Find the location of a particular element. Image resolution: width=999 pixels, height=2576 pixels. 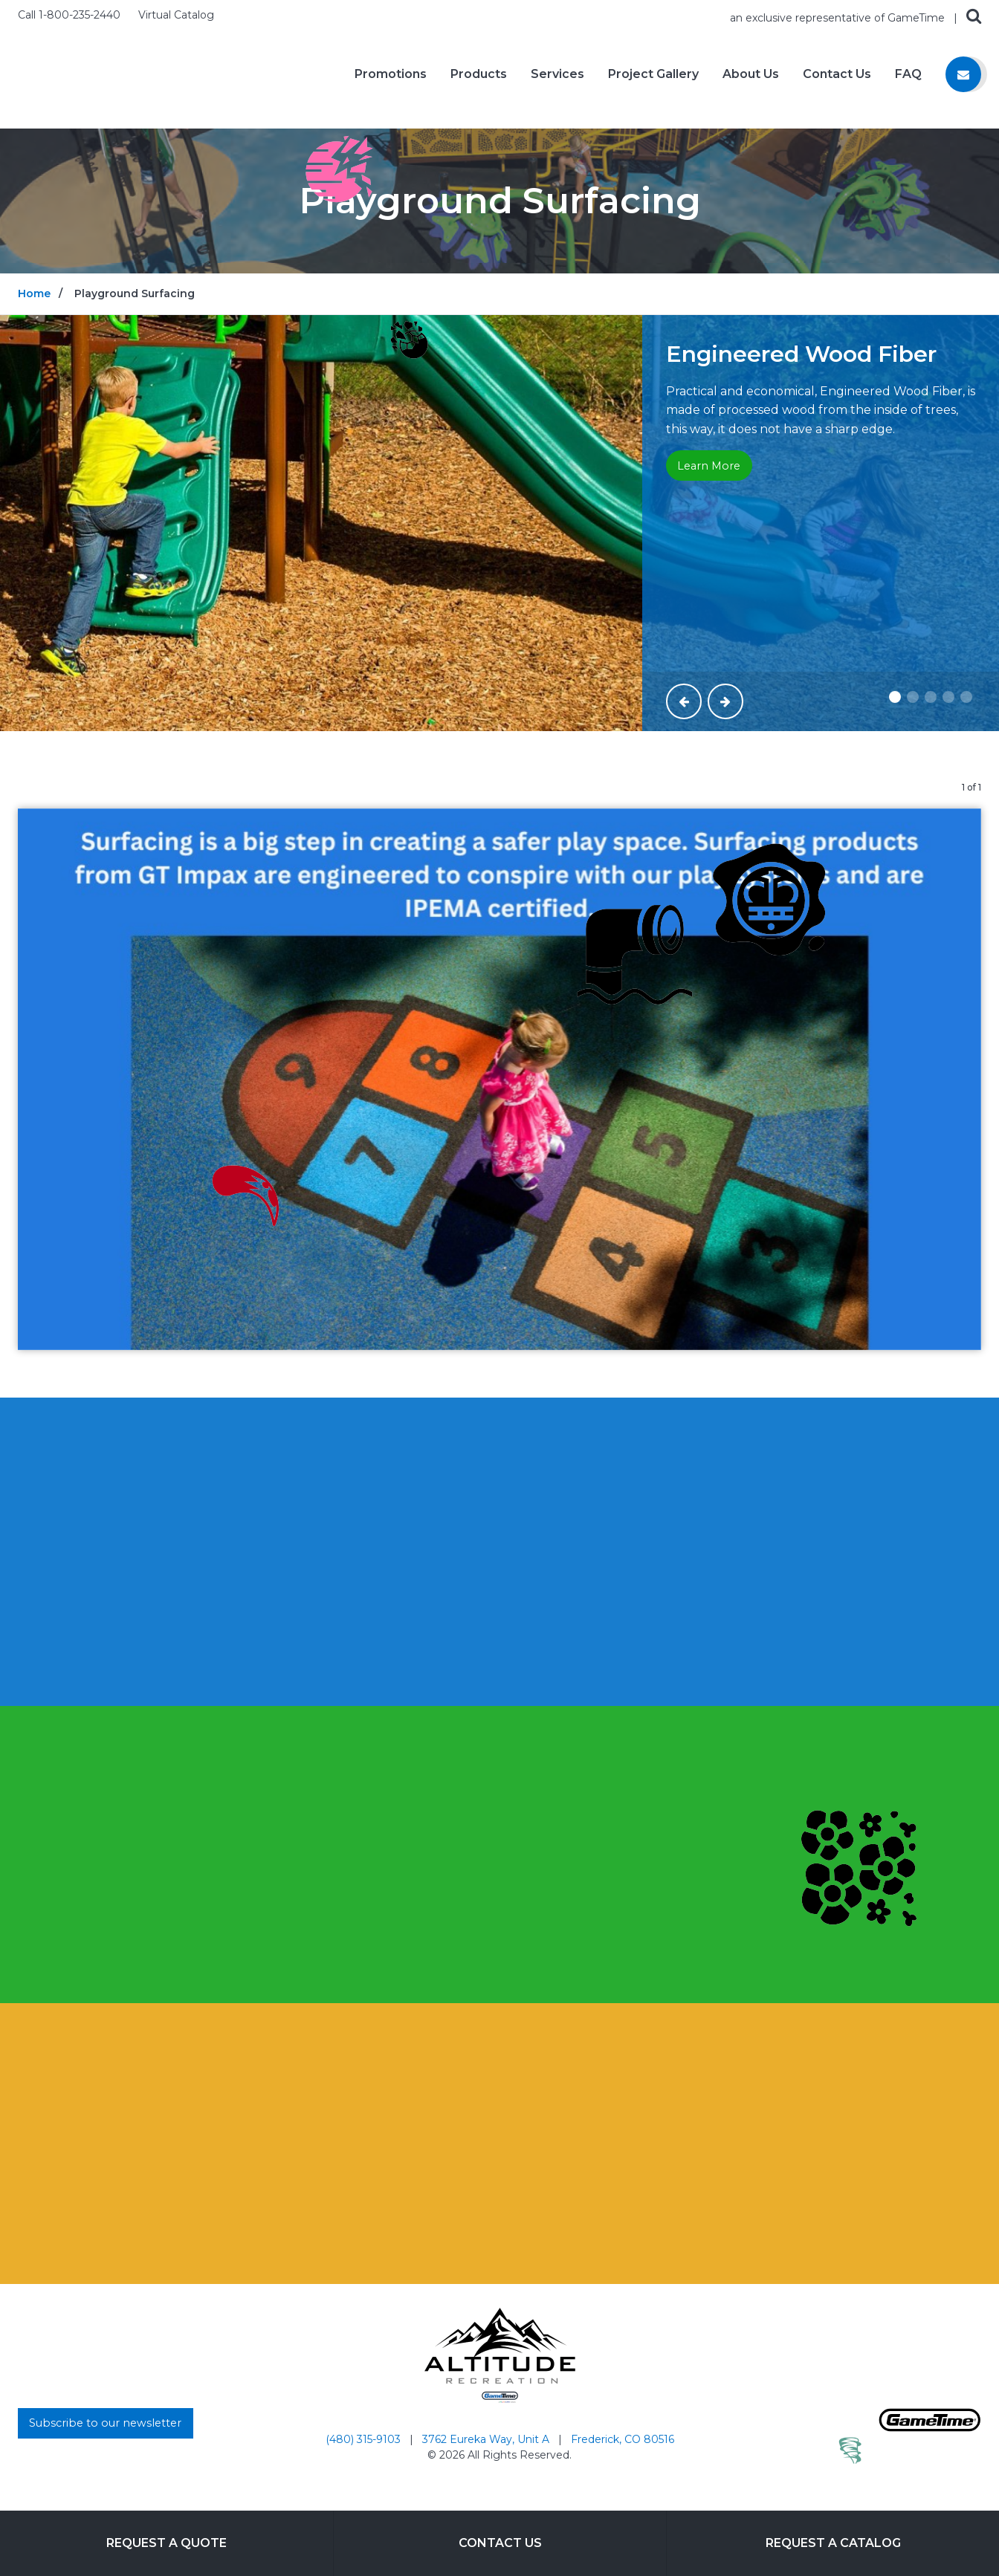

indicates an official or verified document is located at coordinates (769, 899).